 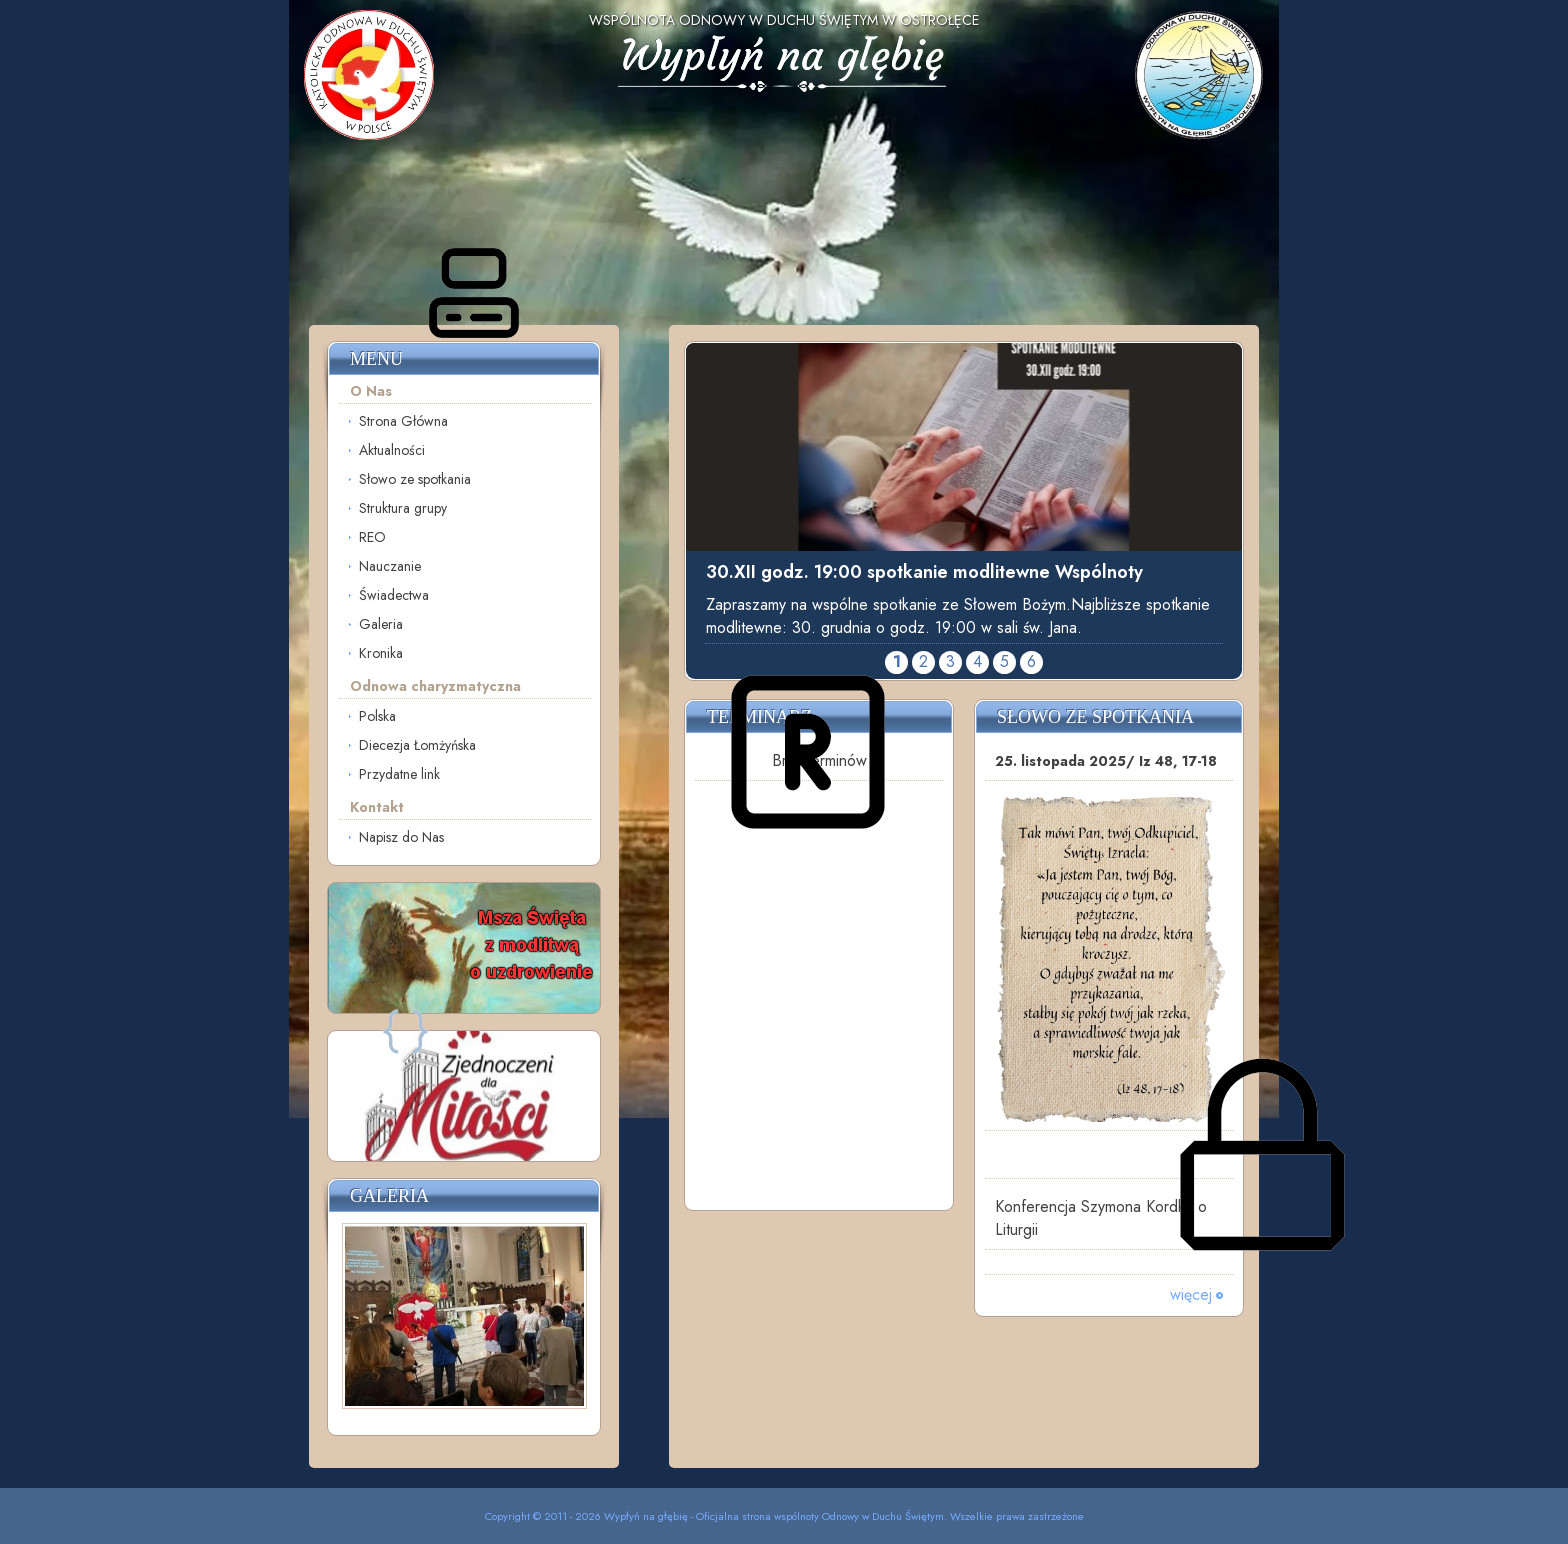 I want to click on access desktop or computer settings, so click(x=474, y=293).